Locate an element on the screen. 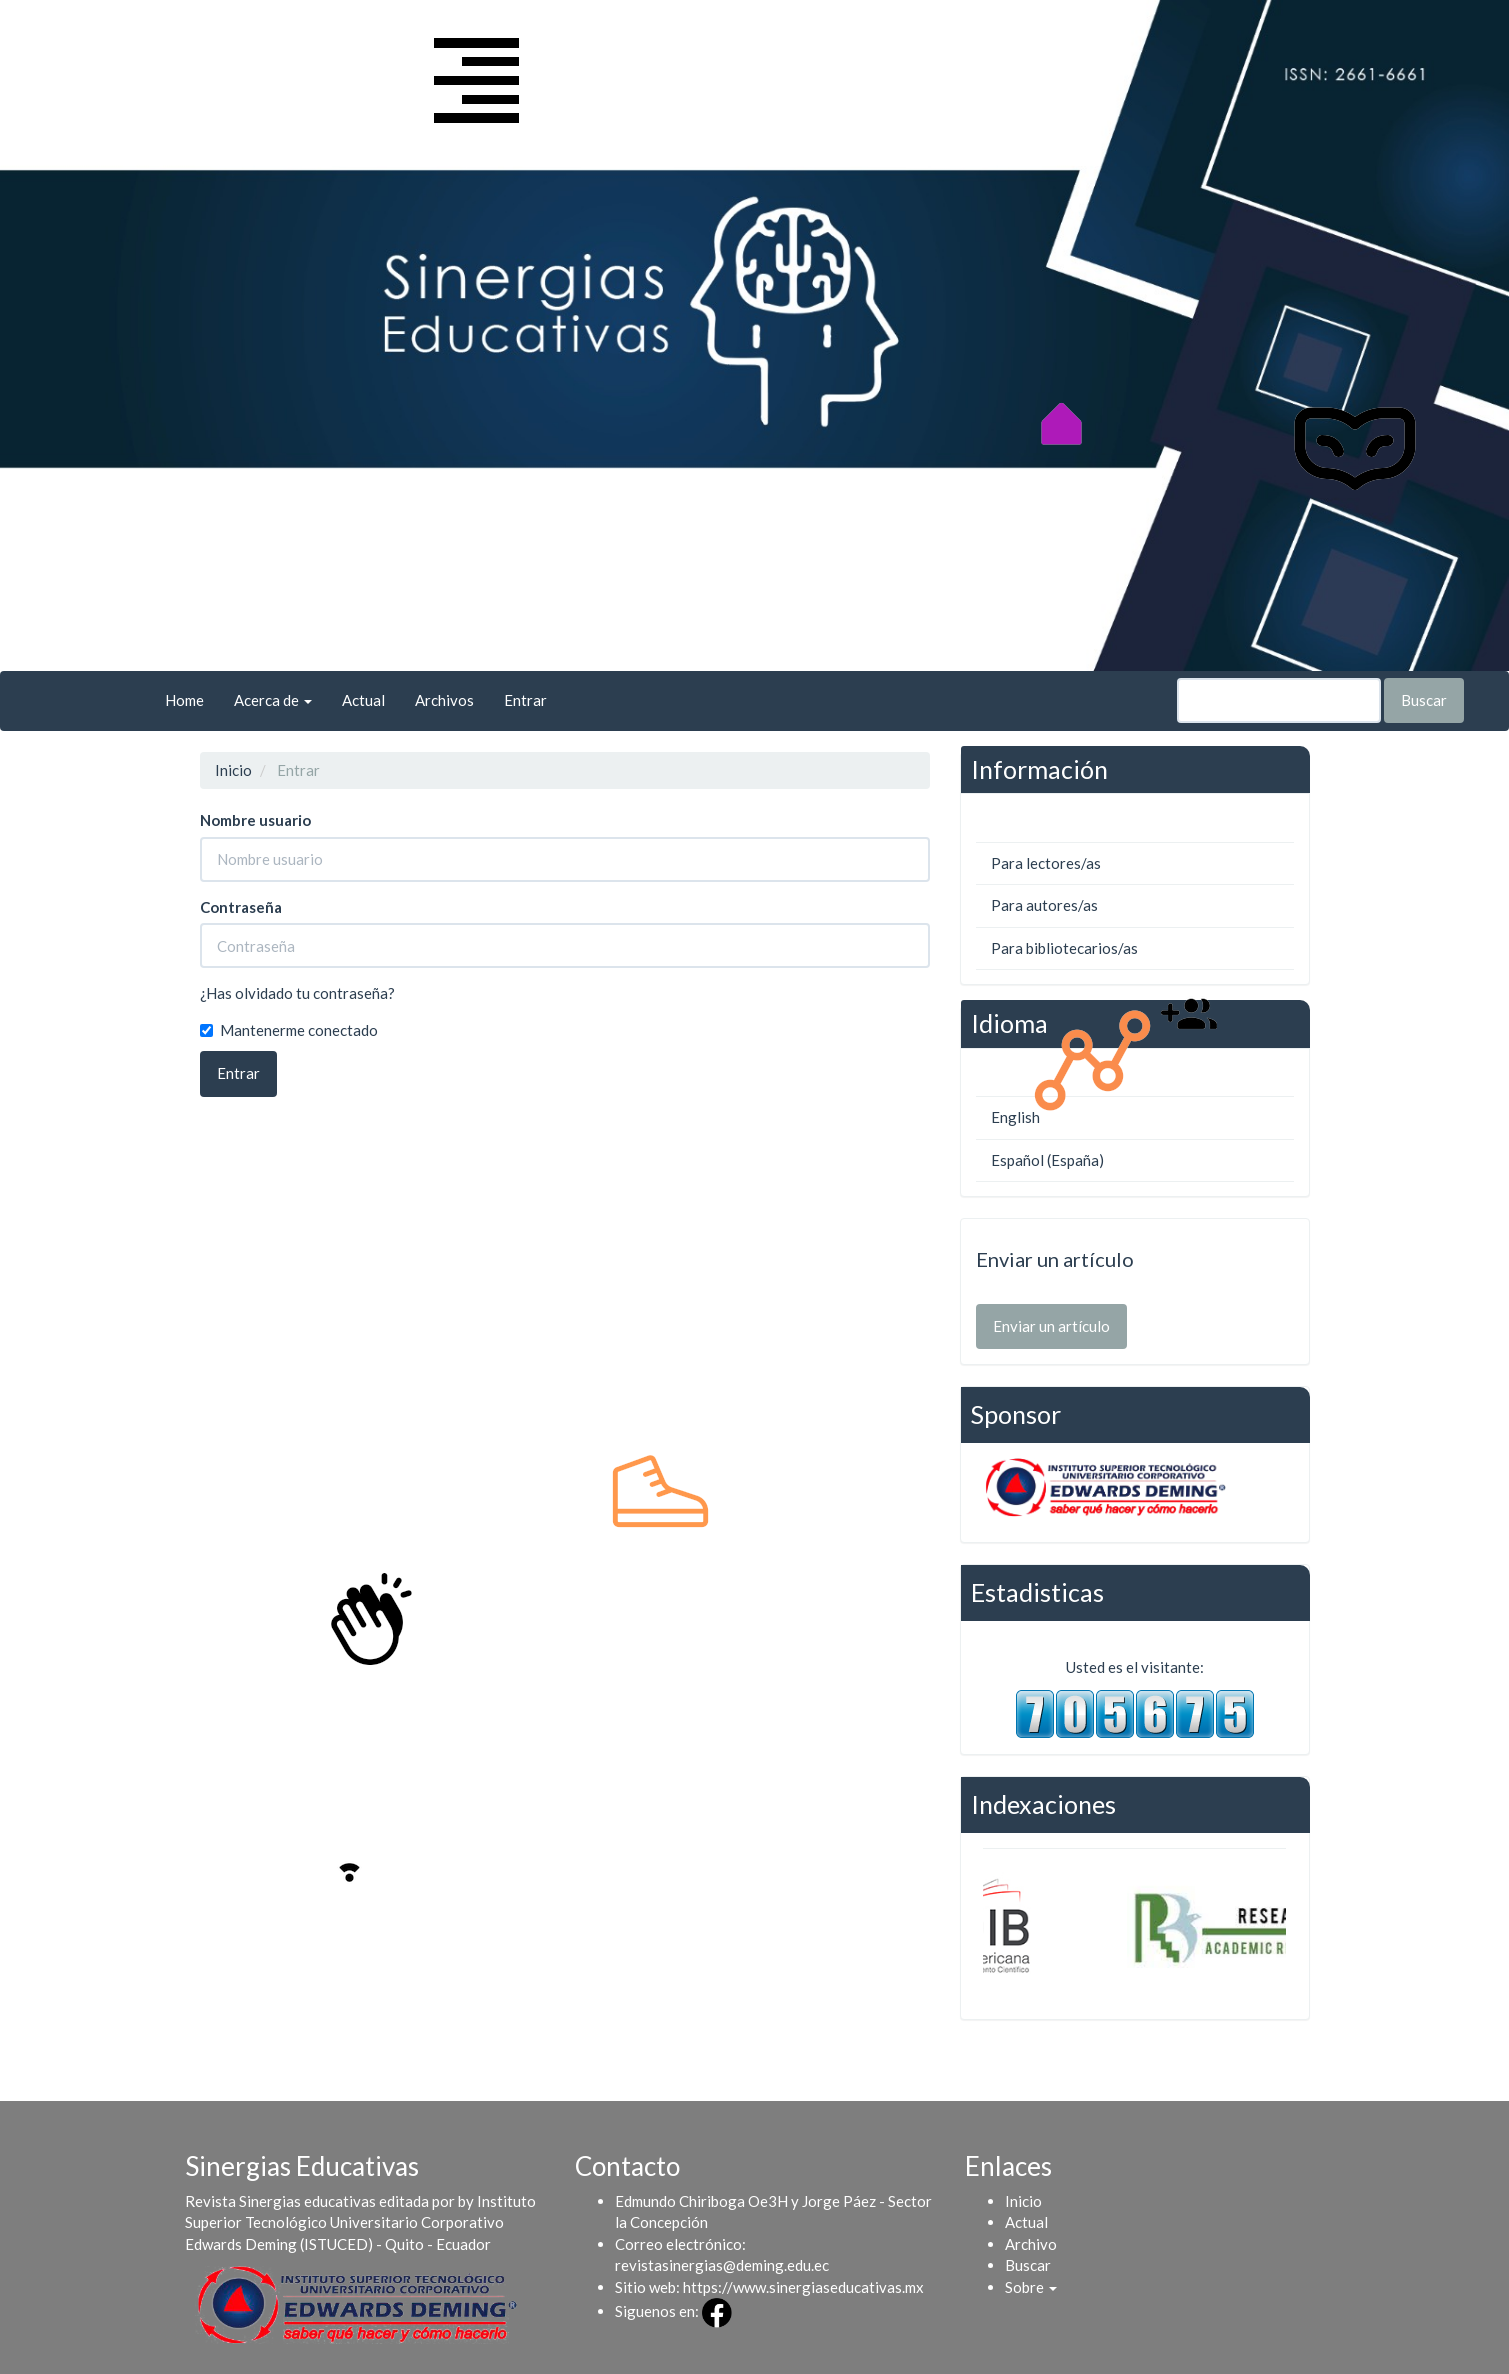  calibrate your device's compass is located at coordinates (349, 1872).